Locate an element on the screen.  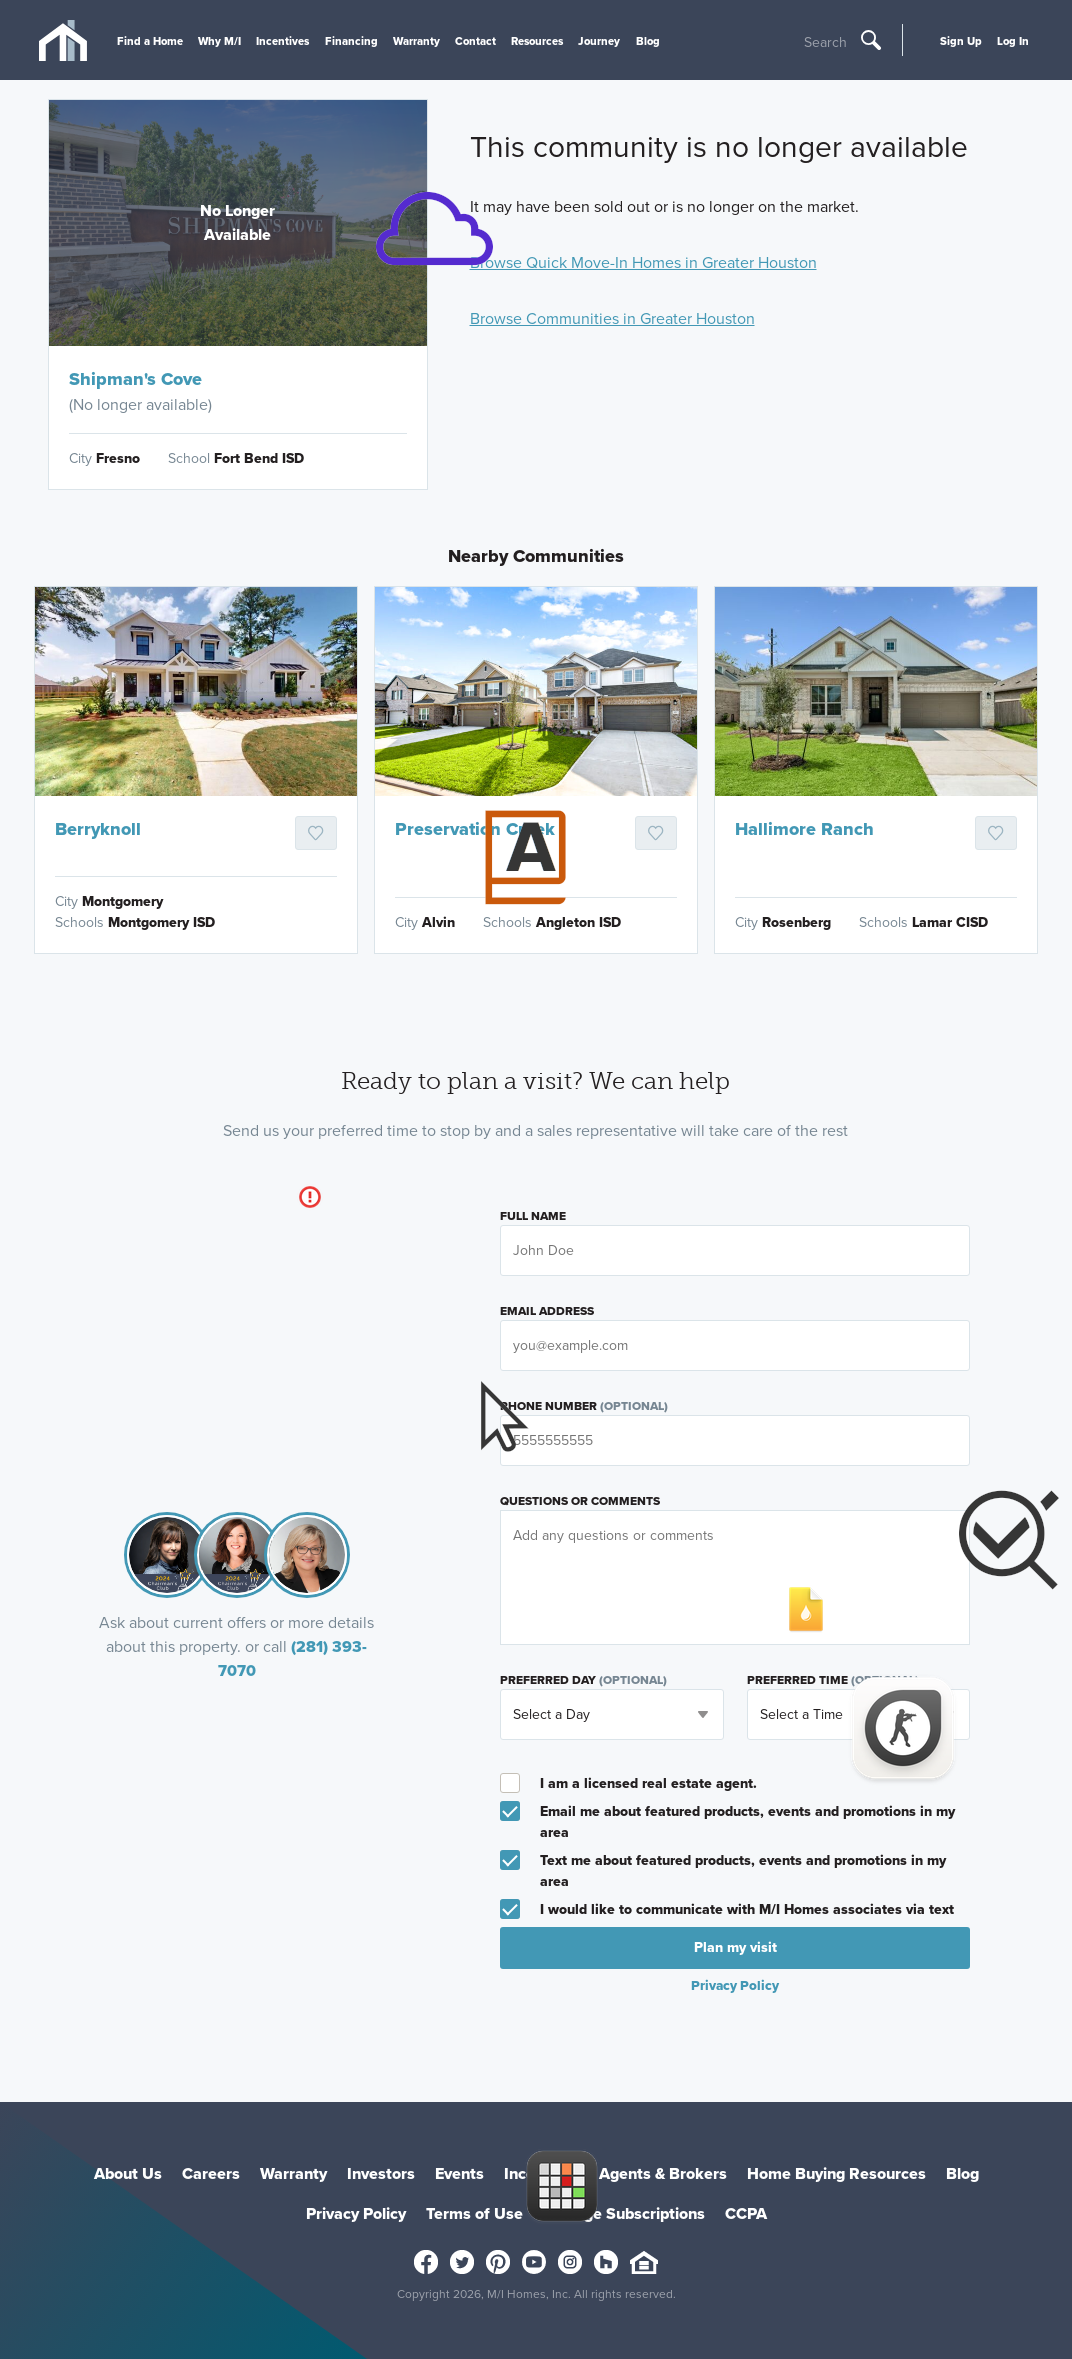
an ICC color profile file is located at coordinates (806, 1609).